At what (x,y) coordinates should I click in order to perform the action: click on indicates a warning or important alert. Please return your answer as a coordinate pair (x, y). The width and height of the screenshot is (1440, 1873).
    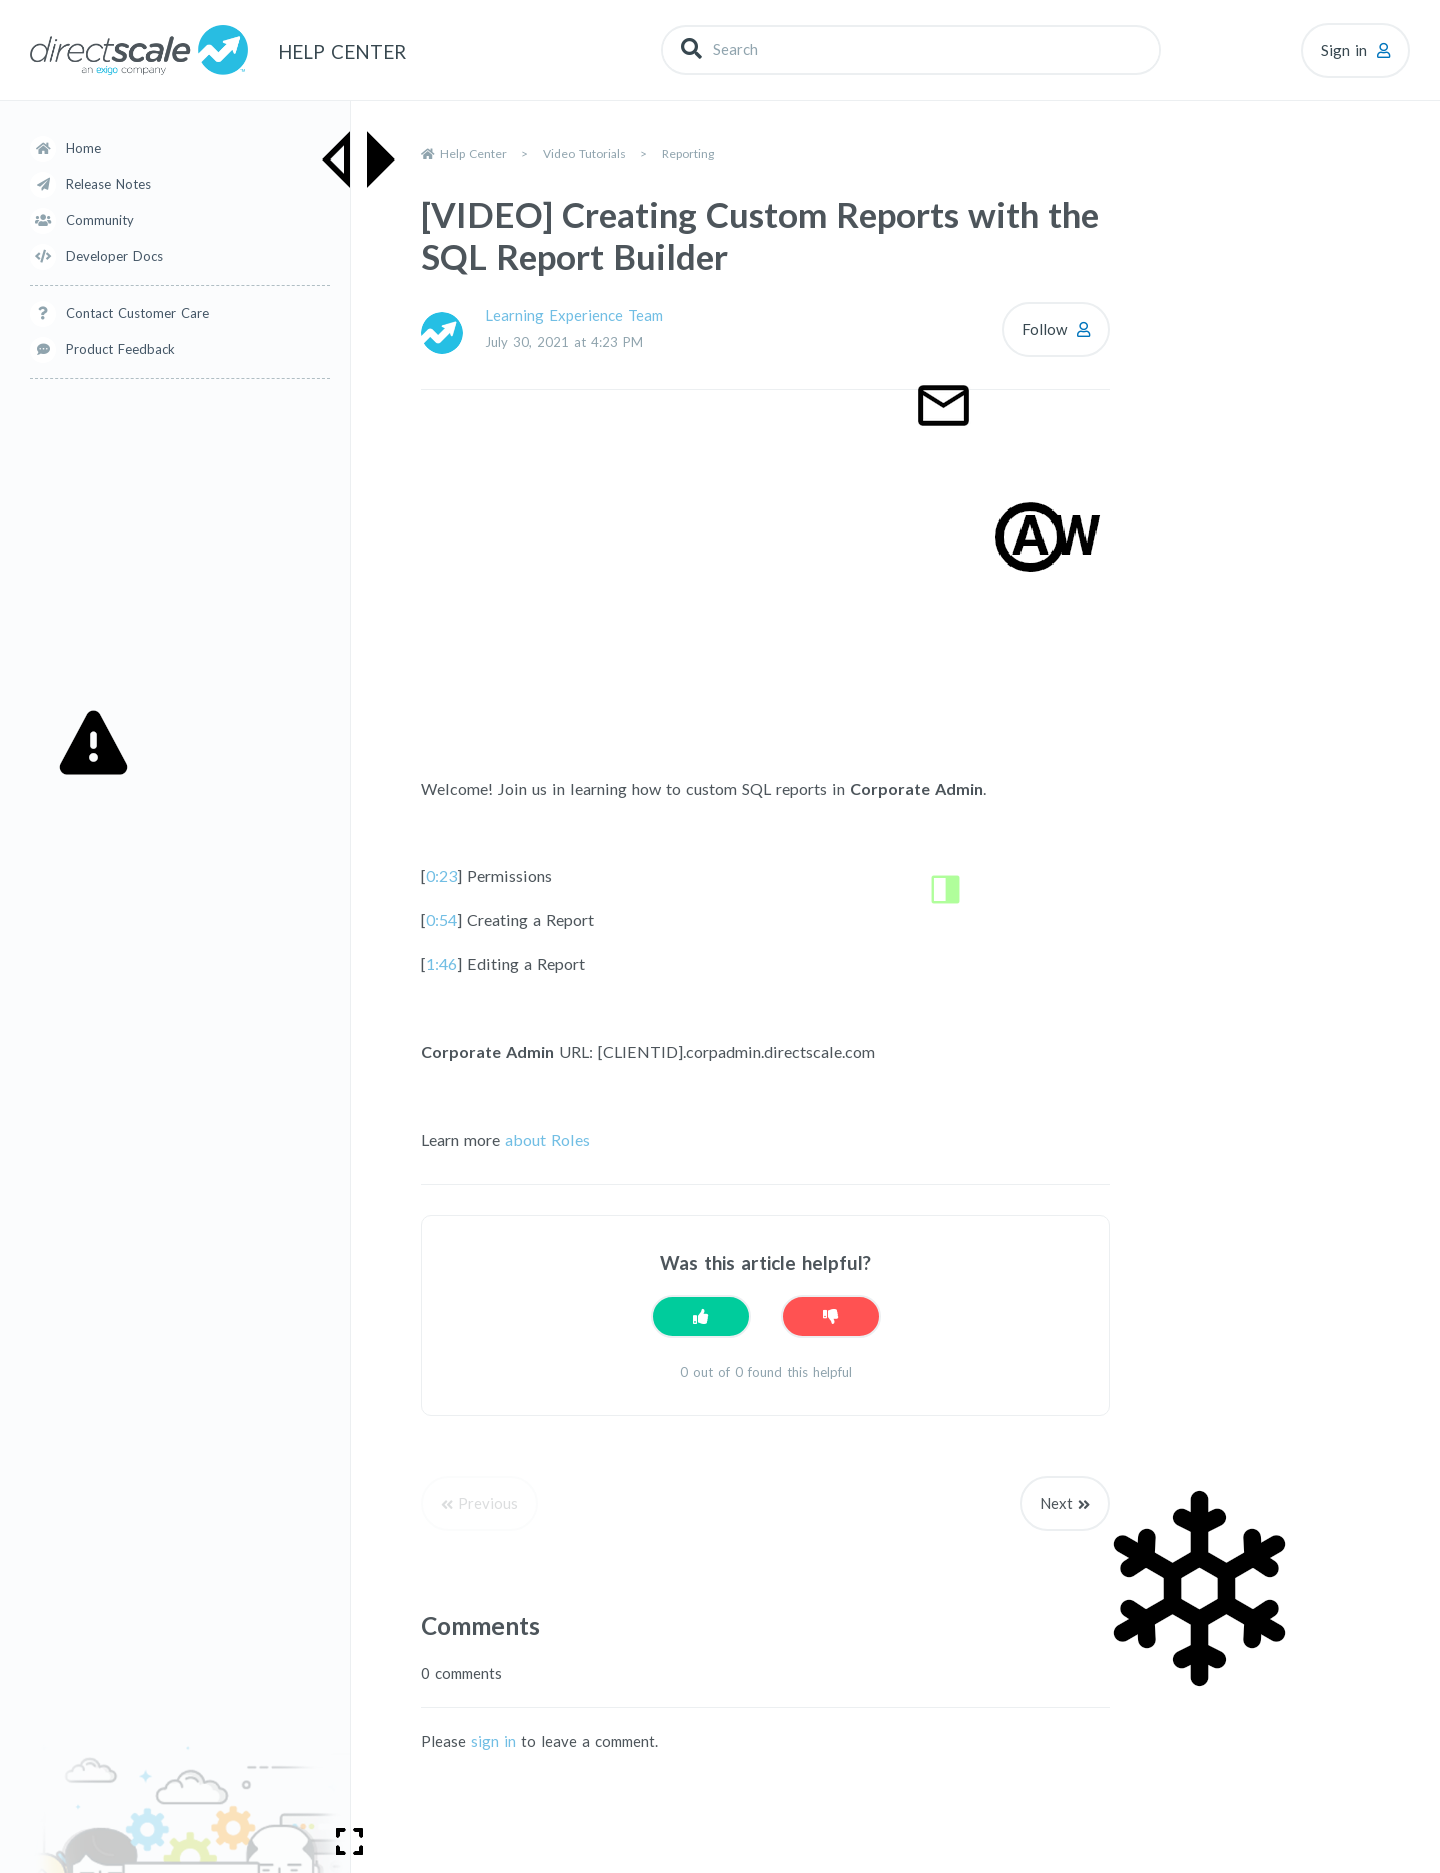
    Looking at the image, I should click on (93, 744).